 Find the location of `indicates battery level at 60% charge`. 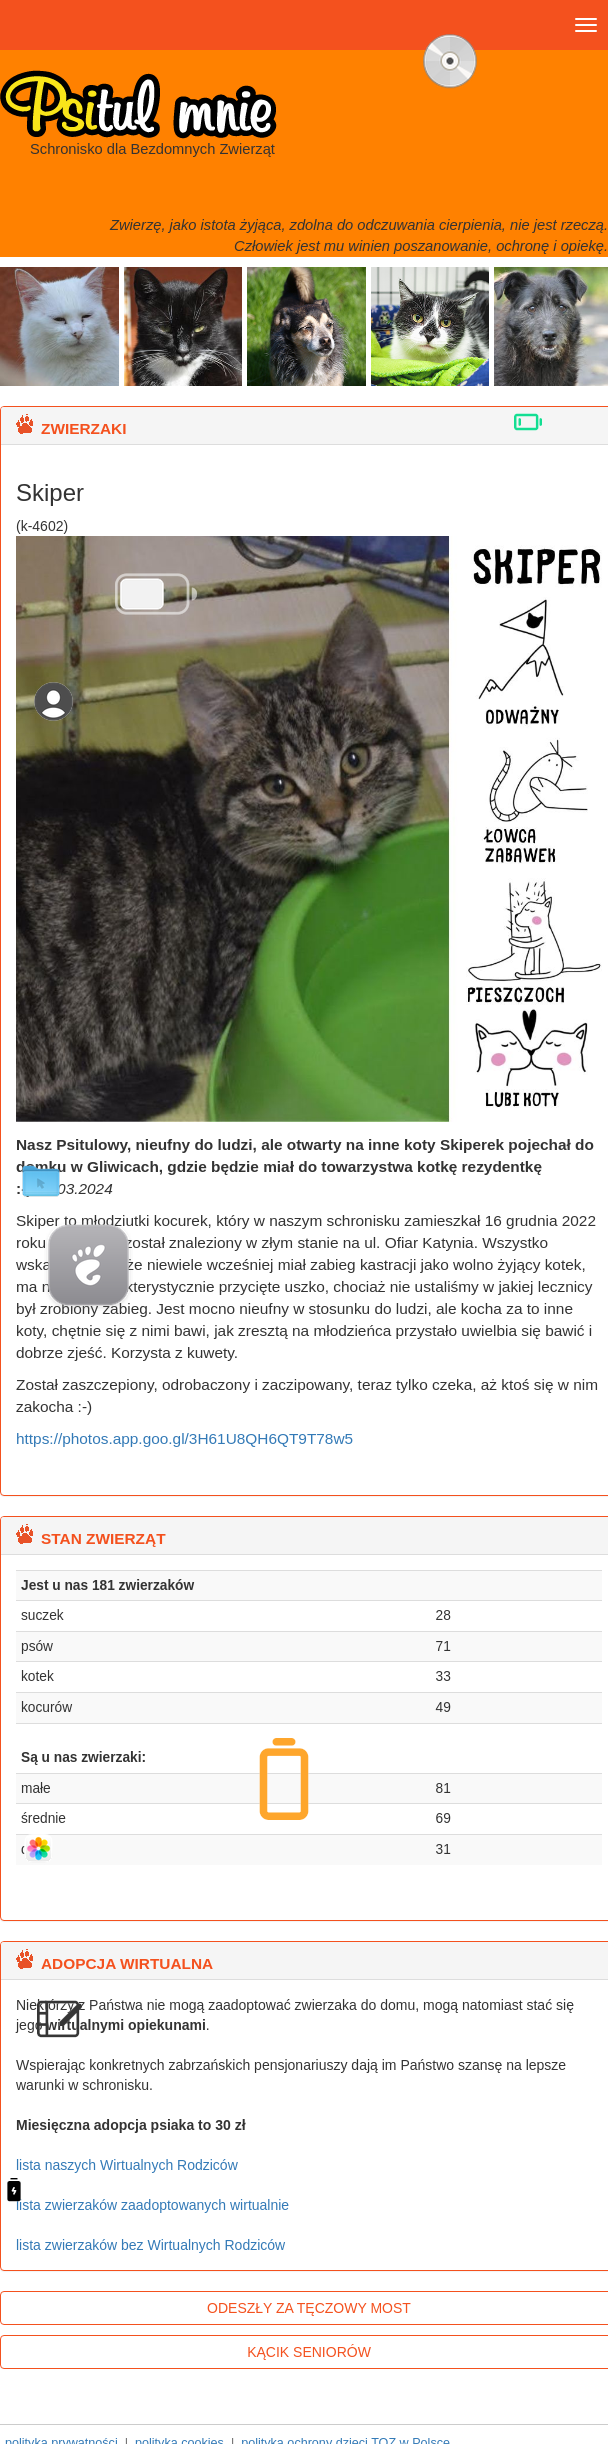

indicates battery level at 60% charge is located at coordinates (156, 594).